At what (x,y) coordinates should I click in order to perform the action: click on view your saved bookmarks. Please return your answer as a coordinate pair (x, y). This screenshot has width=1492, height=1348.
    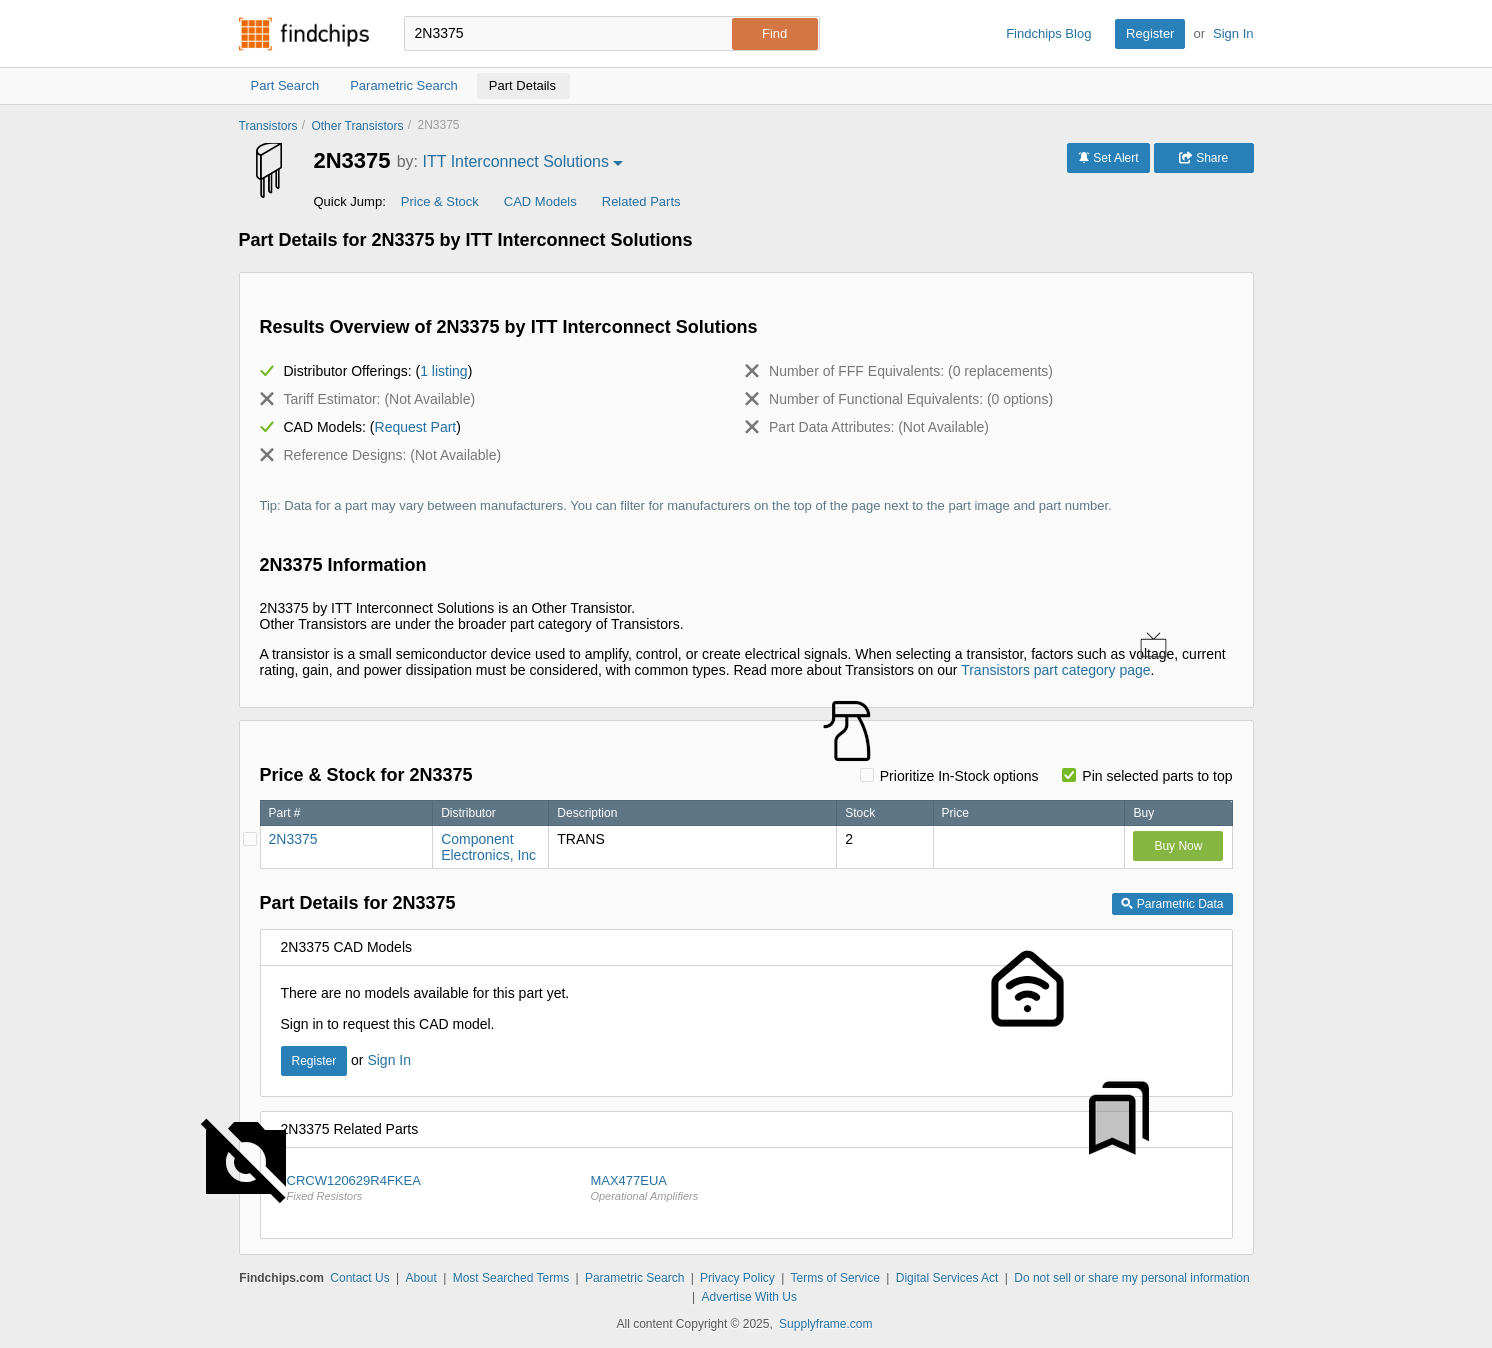
    Looking at the image, I should click on (1119, 1118).